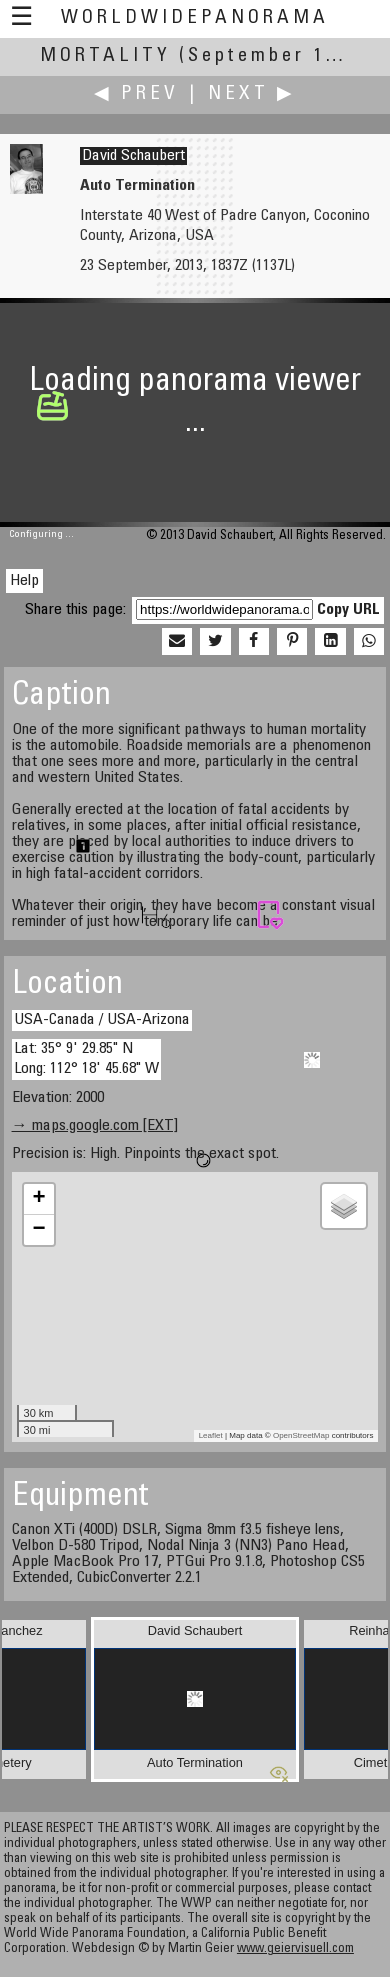 This screenshot has height=1977, width=390. What do you see at coordinates (268, 914) in the screenshot?
I see `add tablet to favorites` at bounding box center [268, 914].